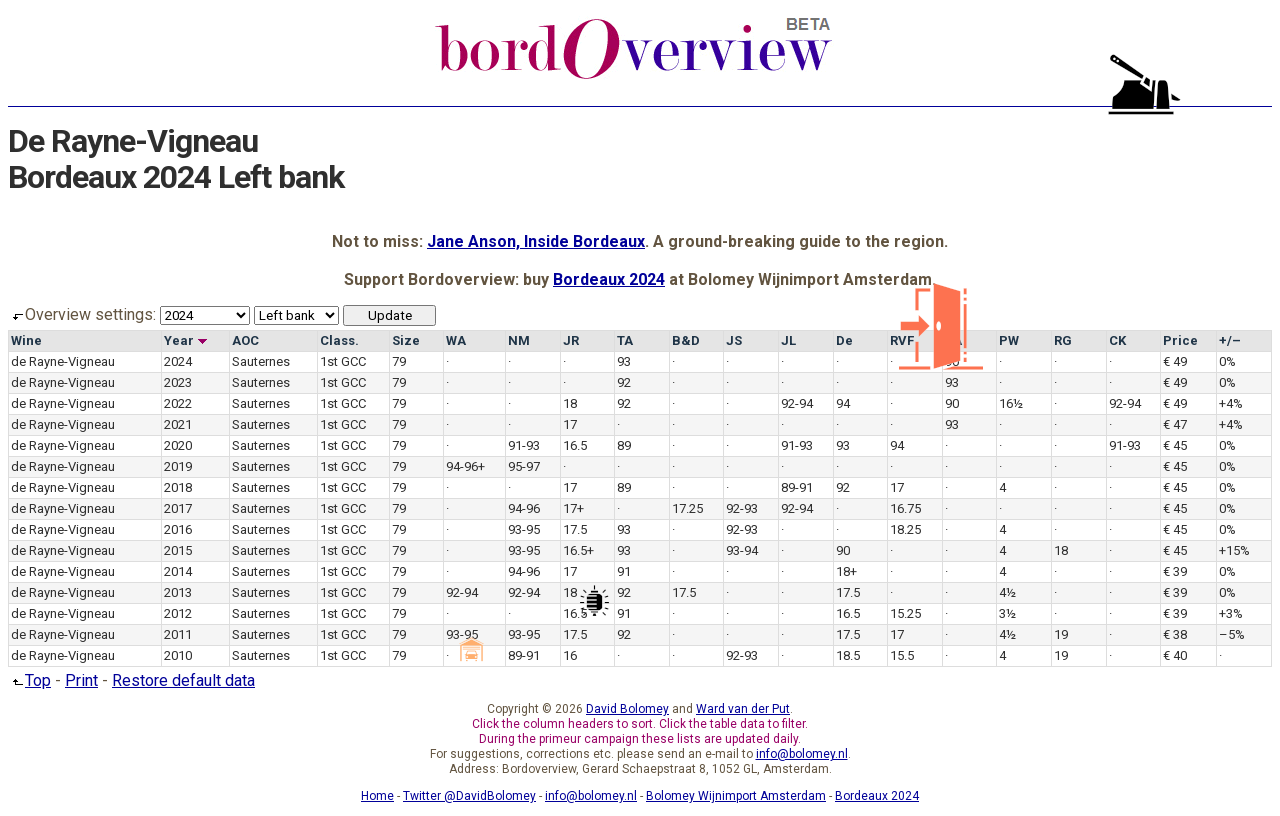  I want to click on access garage or parking settings, so click(471, 648).